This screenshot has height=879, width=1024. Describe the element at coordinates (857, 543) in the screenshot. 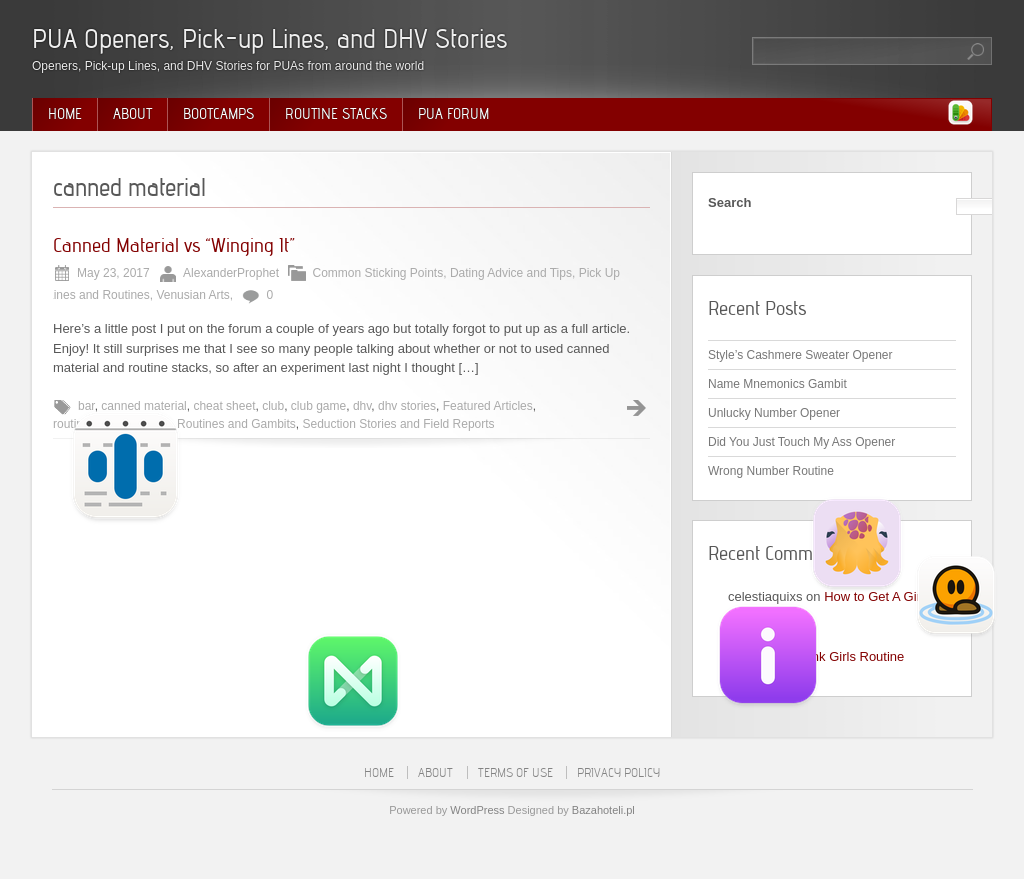

I see `open the cuttlefish icon viewer app` at that location.